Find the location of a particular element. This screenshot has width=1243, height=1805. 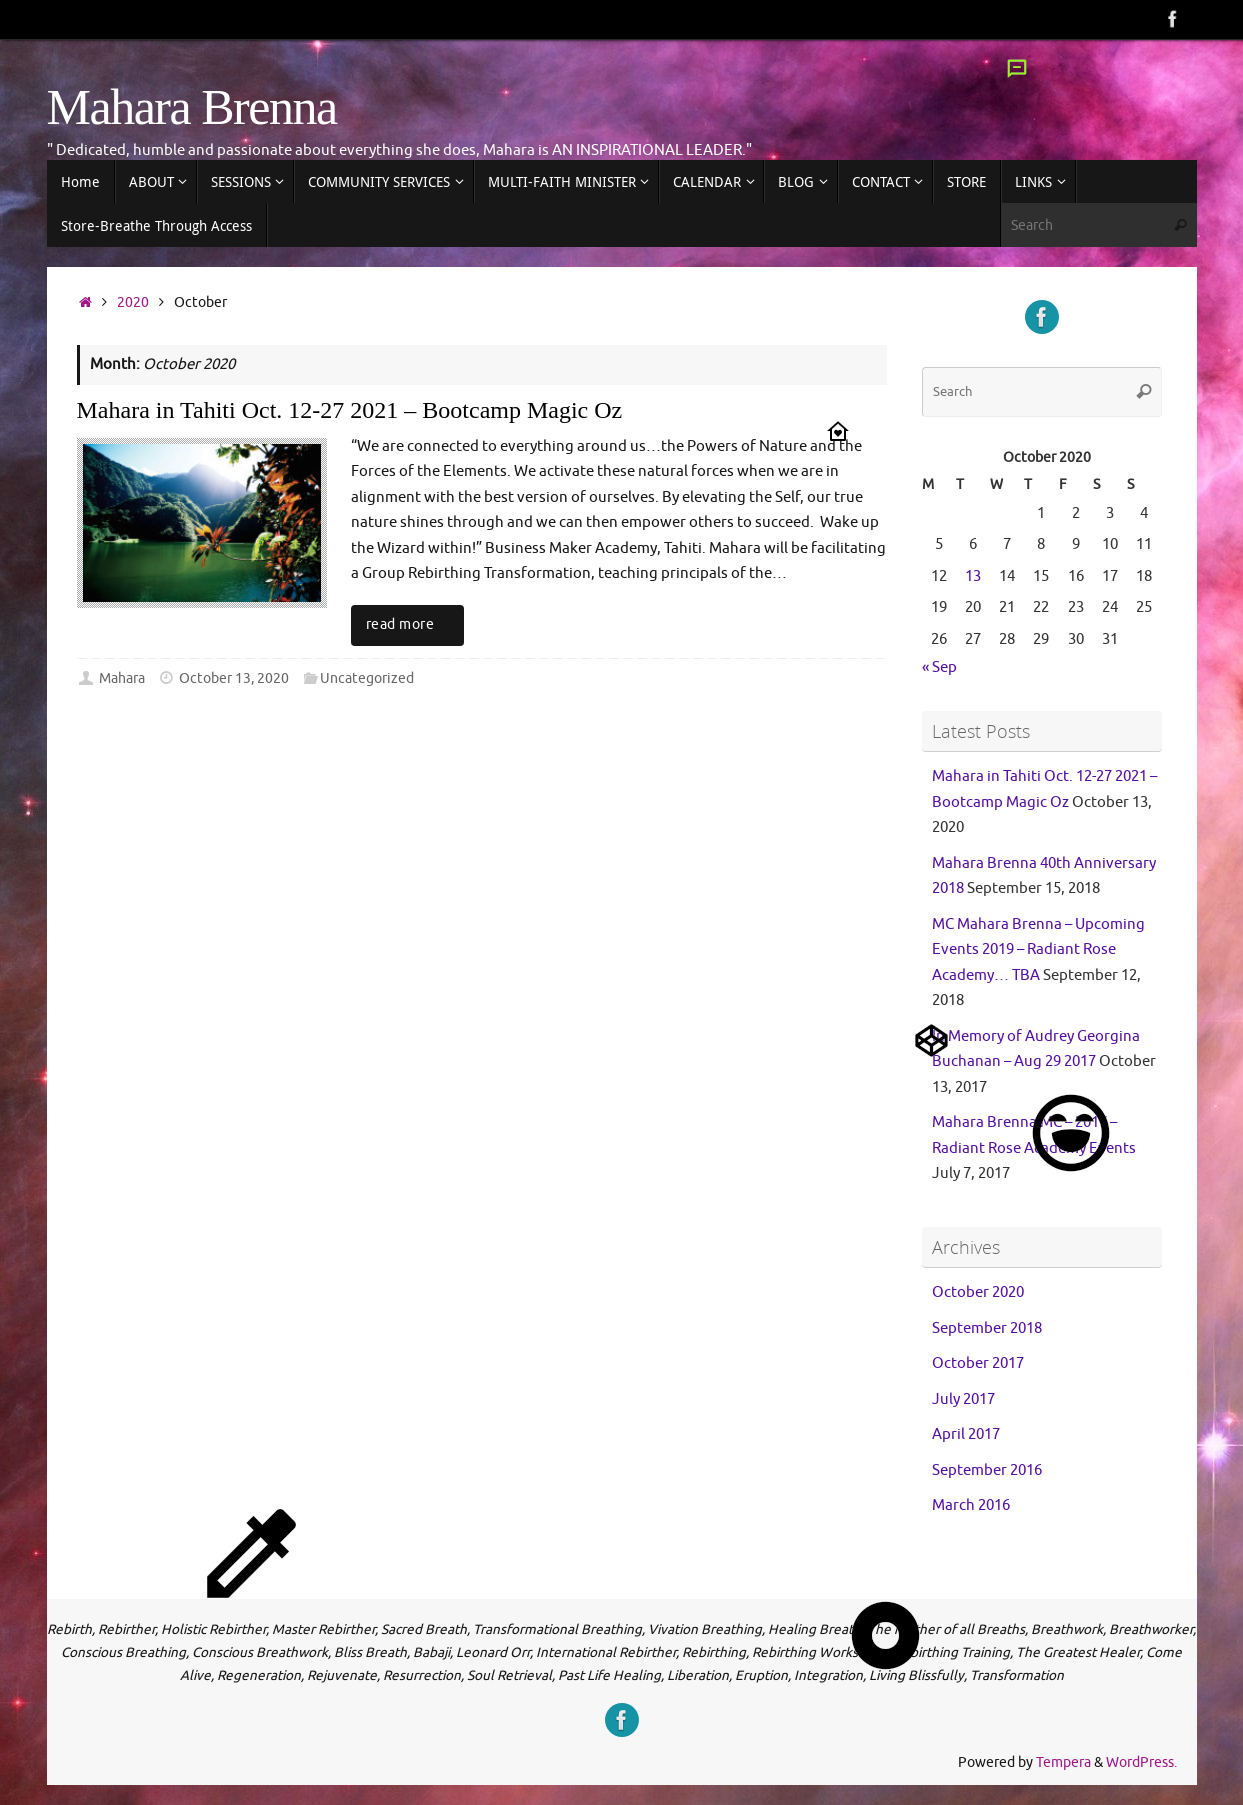

navigate to your favorite or loved home is located at coordinates (838, 432).